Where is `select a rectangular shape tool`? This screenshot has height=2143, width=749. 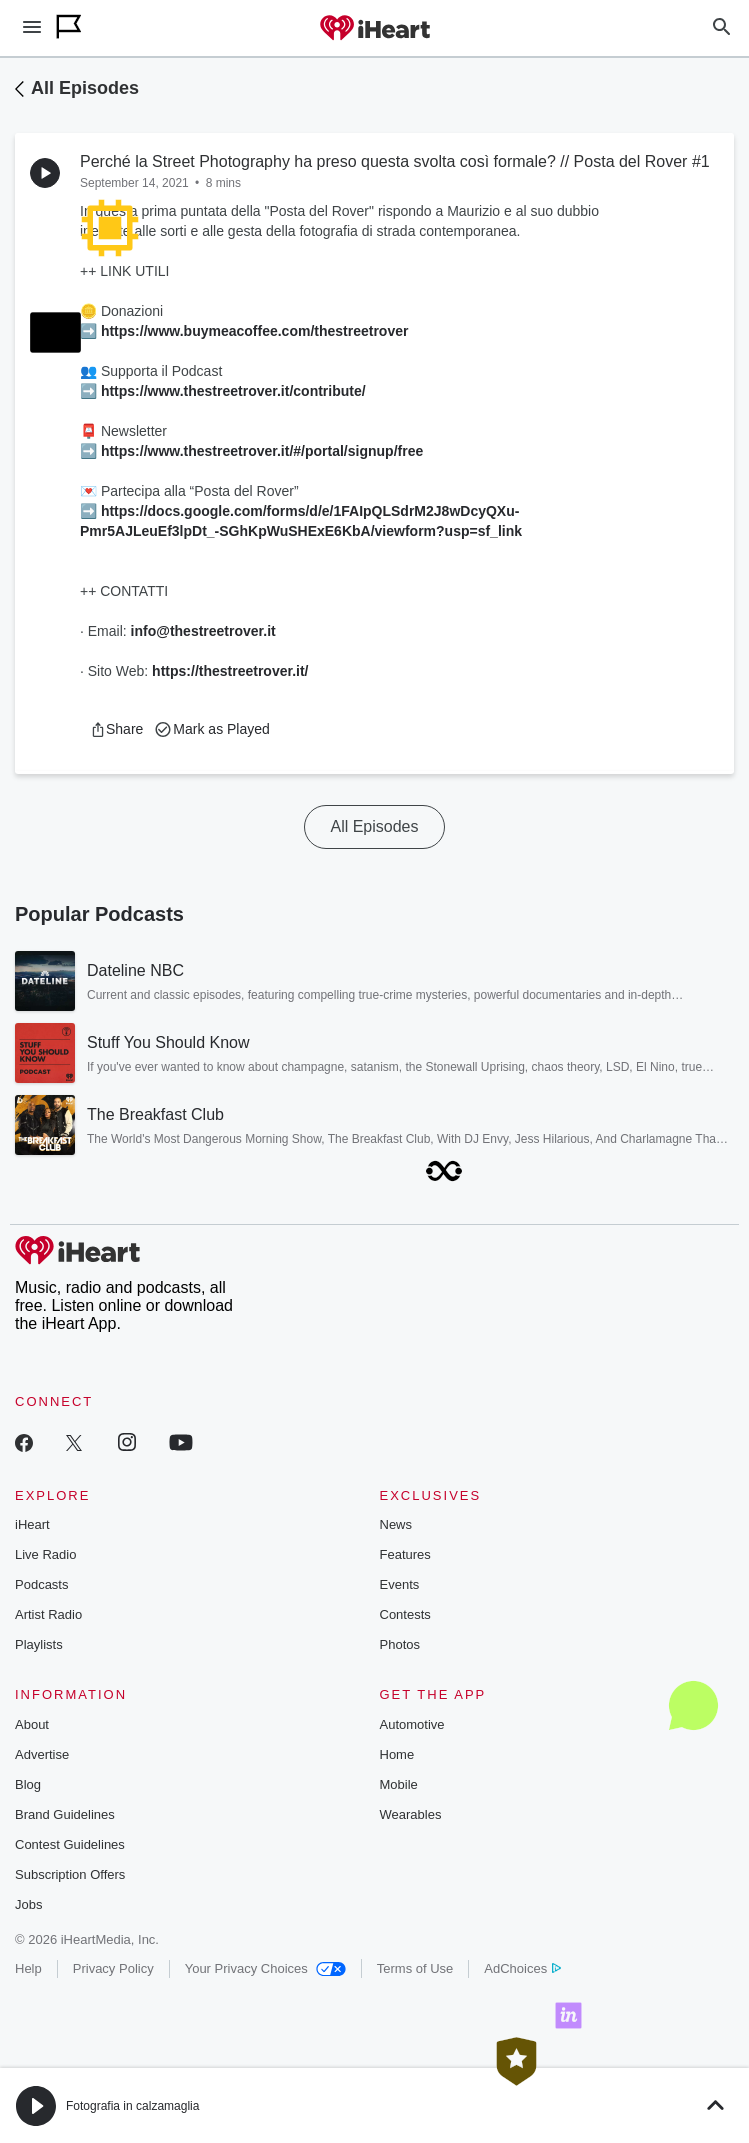
select a rectangular shape tool is located at coordinates (55, 332).